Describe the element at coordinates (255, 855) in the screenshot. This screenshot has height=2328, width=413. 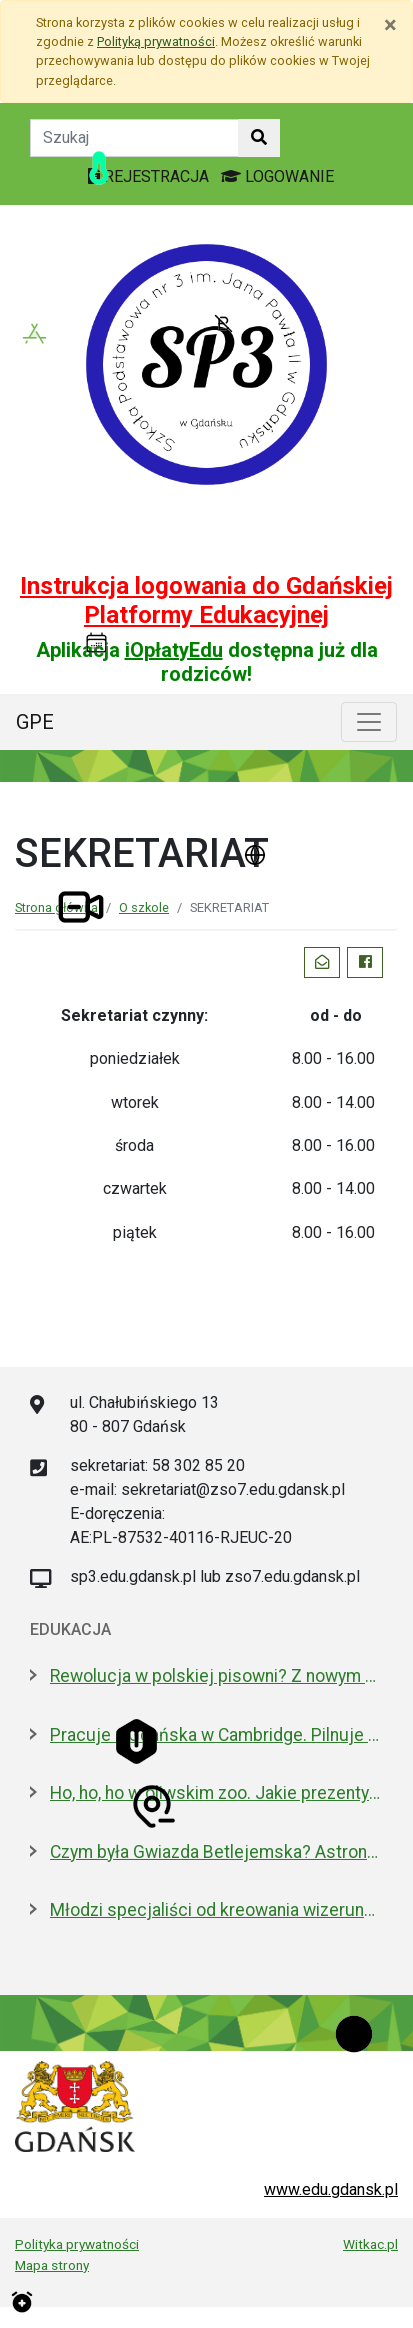
I see `switch to a different language or region` at that location.